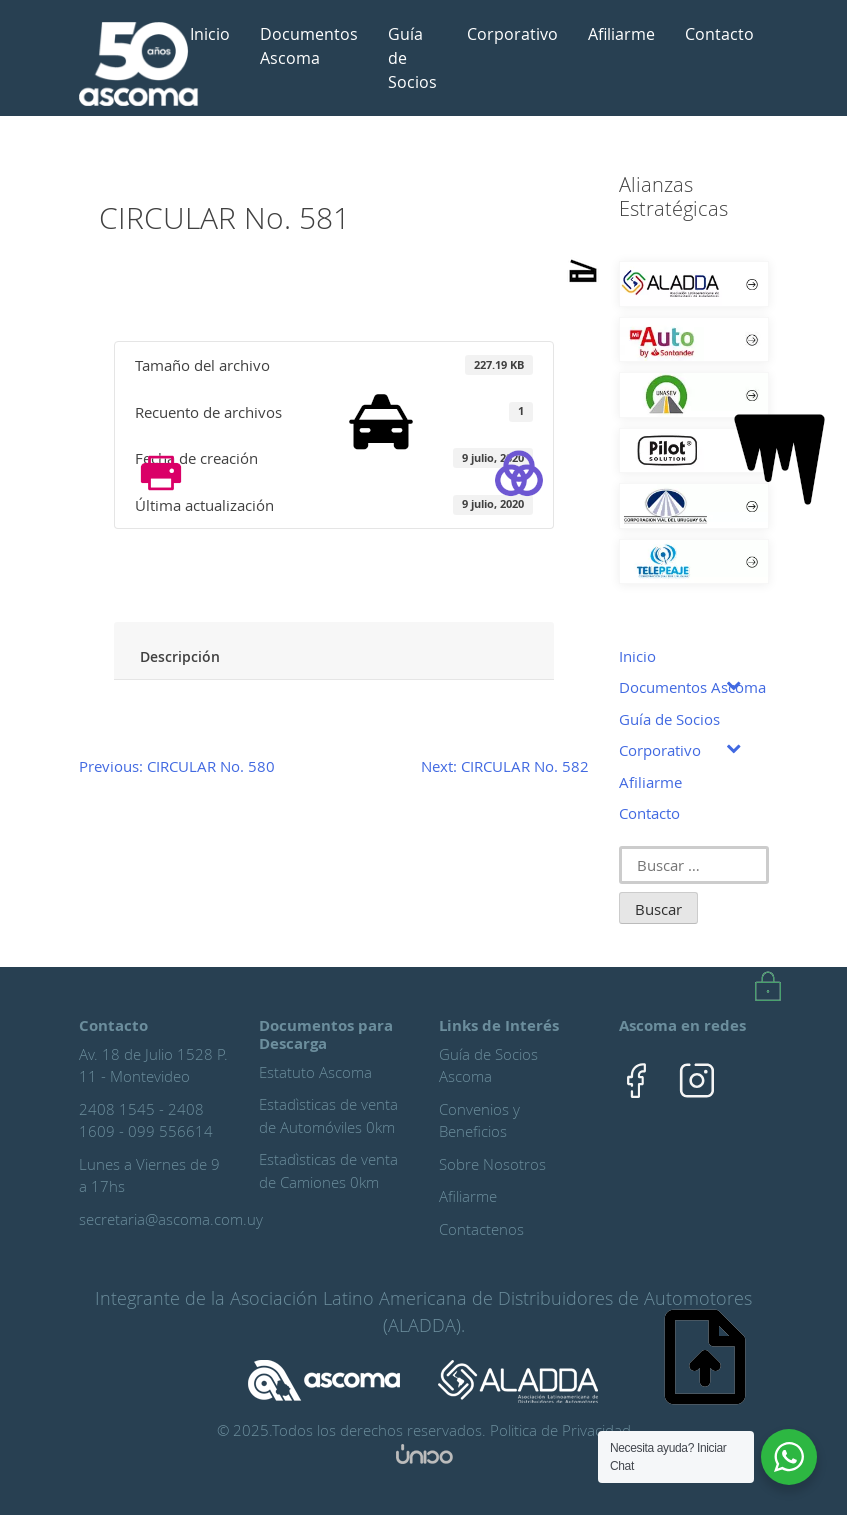 Image resolution: width=847 pixels, height=1515 pixels. What do you see at coordinates (705, 1357) in the screenshot?
I see `upload a file` at bounding box center [705, 1357].